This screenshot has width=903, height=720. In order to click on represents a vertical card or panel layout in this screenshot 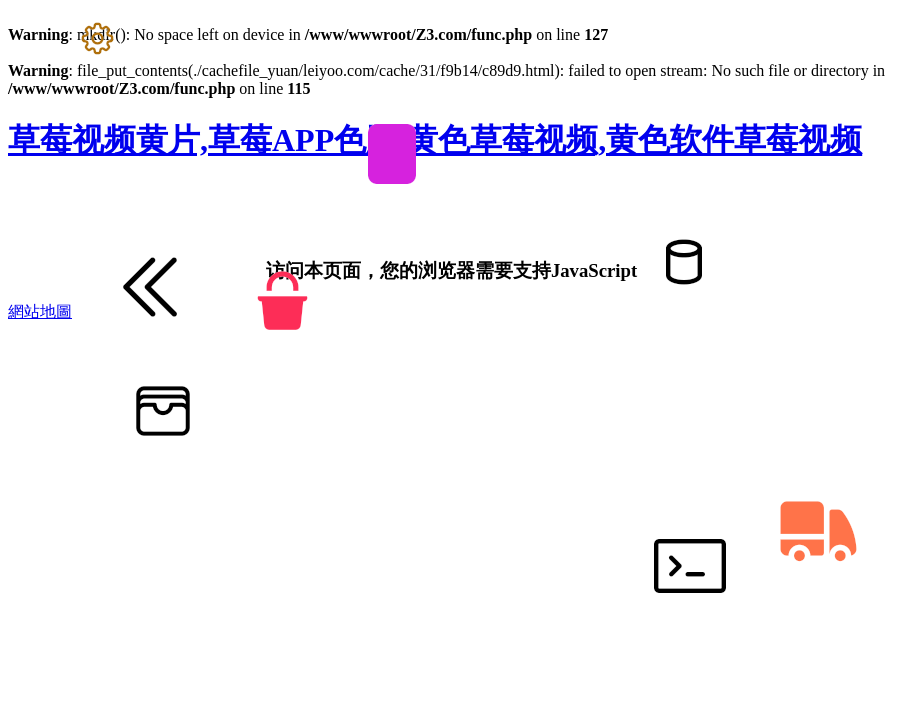, I will do `click(392, 154)`.